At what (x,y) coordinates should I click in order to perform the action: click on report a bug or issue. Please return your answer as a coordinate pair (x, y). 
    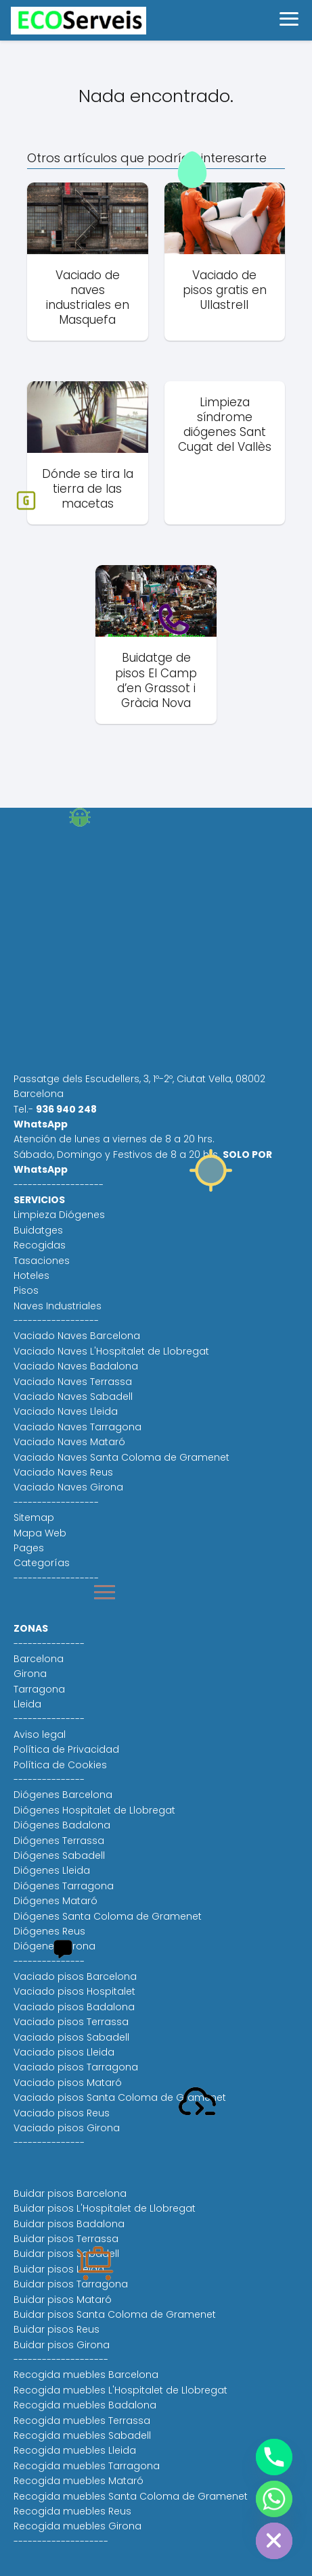
    Looking at the image, I should click on (80, 817).